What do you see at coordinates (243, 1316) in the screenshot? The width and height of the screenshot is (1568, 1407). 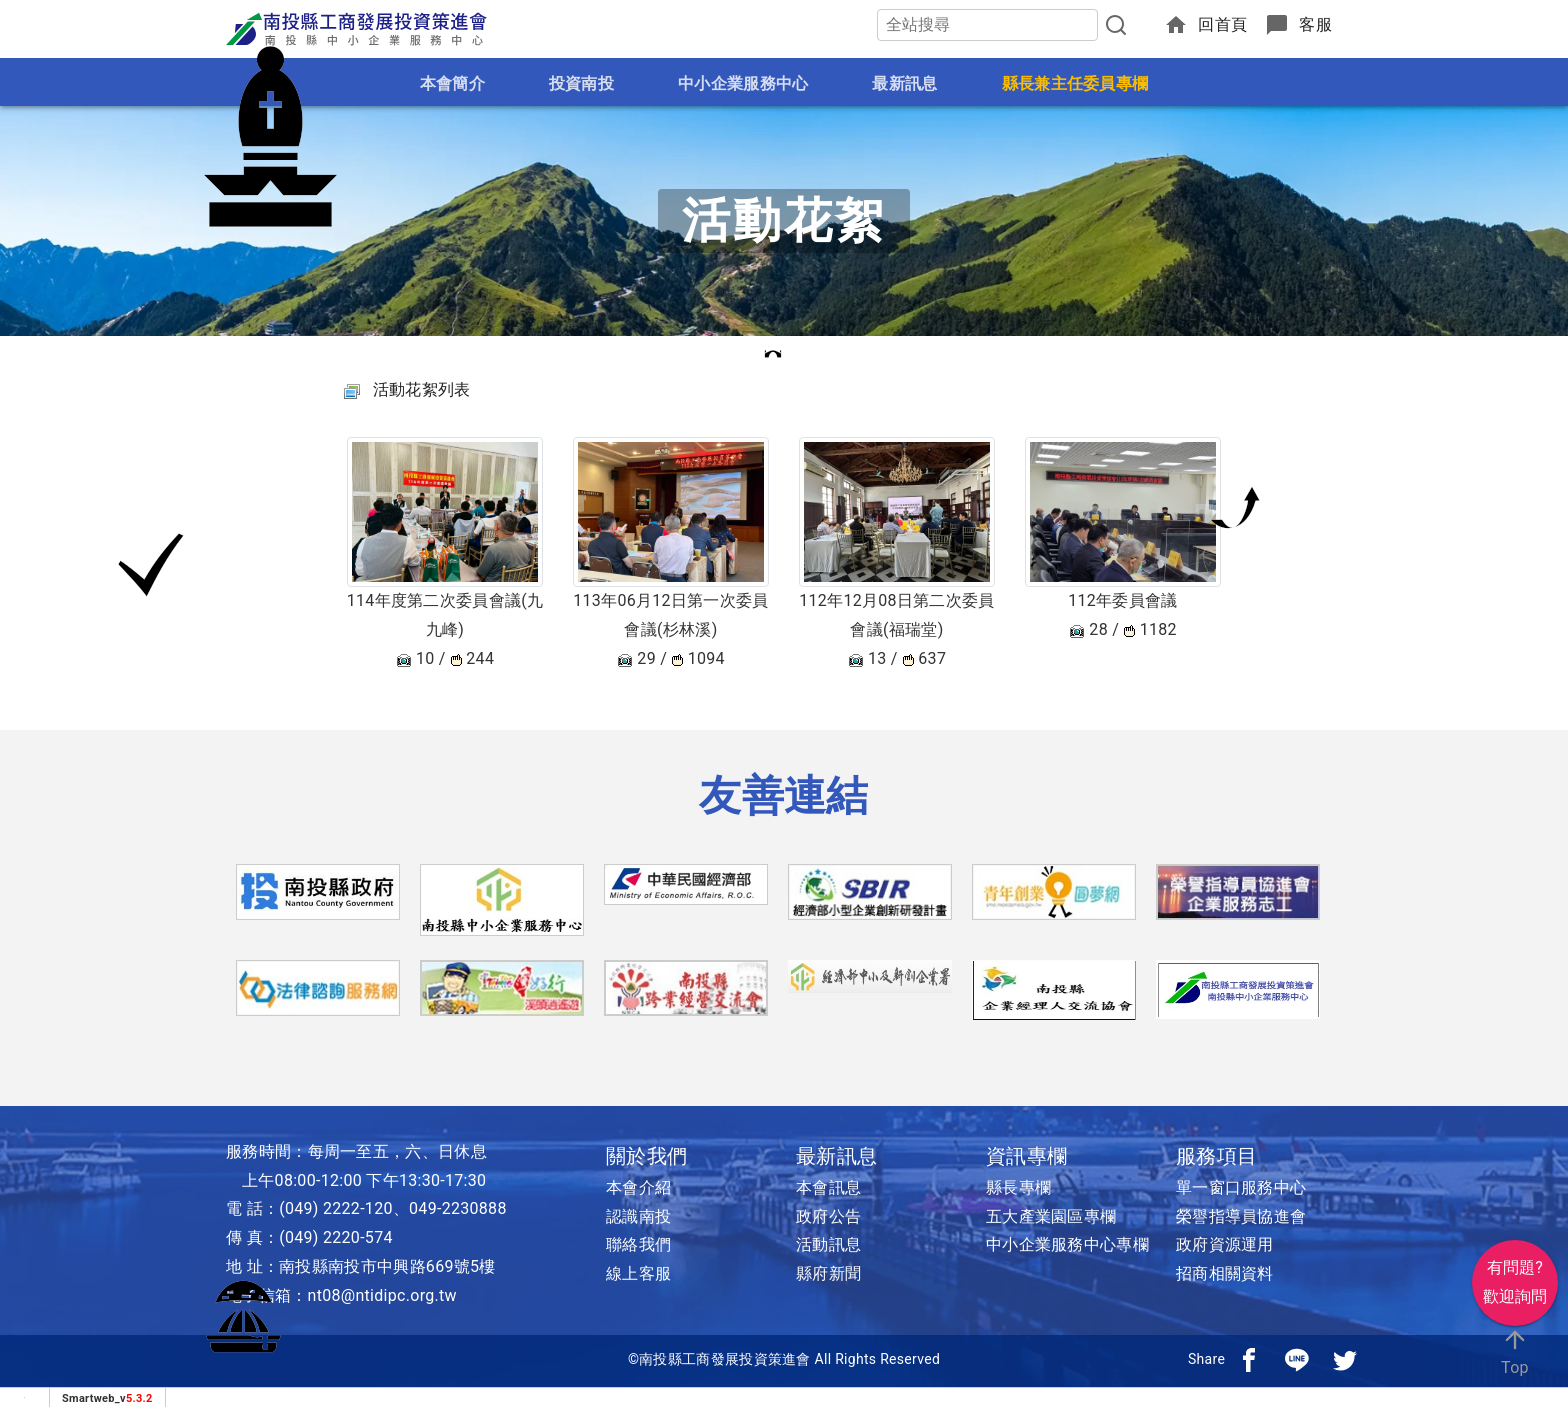 I see `access kitchen or cooking tools` at bounding box center [243, 1316].